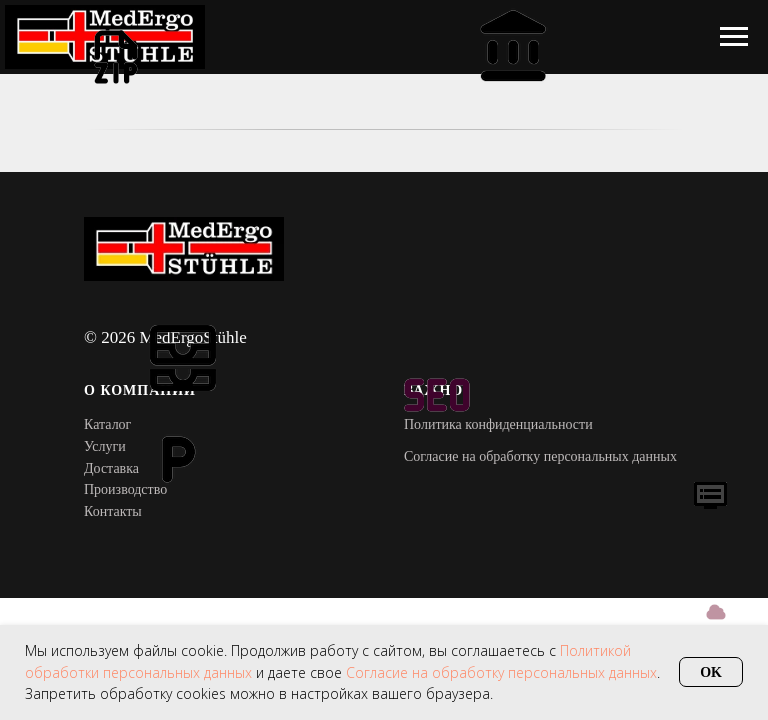  Describe the element at coordinates (710, 495) in the screenshot. I see `access DVR or recorded content` at that location.